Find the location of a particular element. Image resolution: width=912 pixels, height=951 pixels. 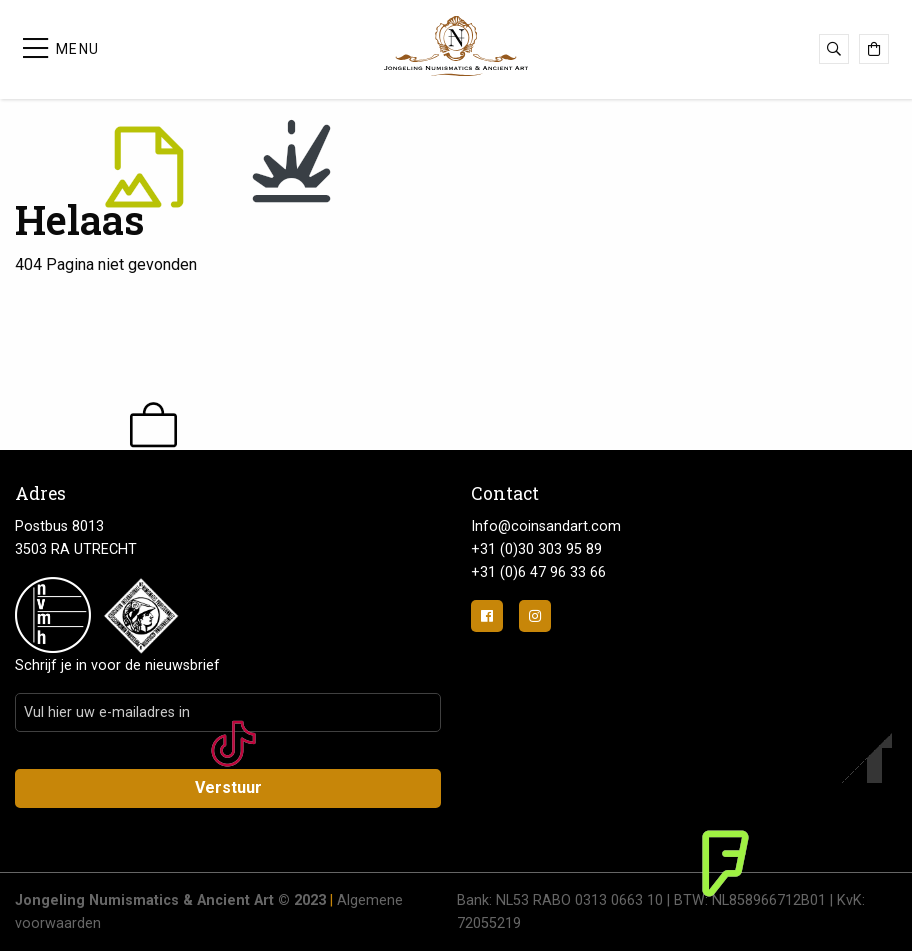

open the TikTok app is located at coordinates (233, 744).